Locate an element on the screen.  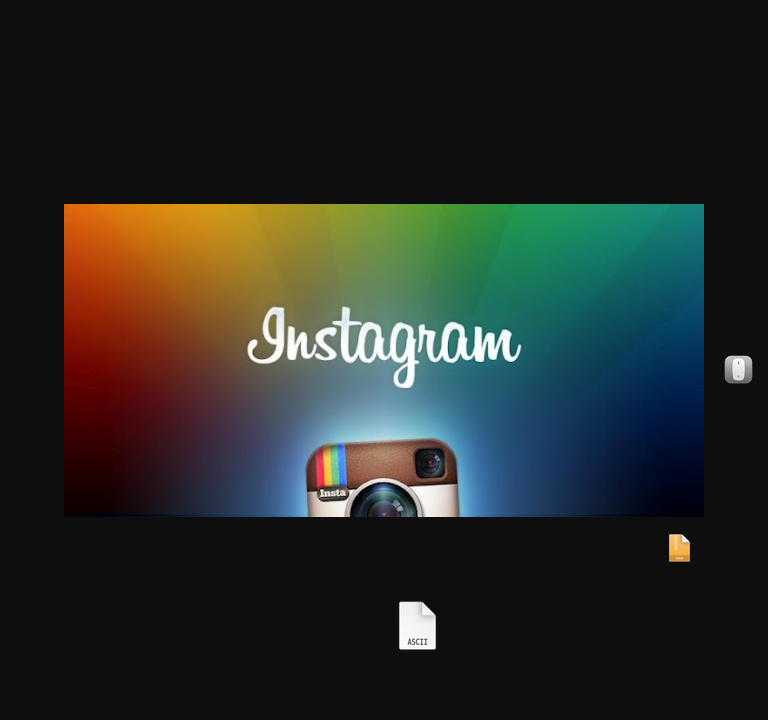
configure mouse settings is located at coordinates (738, 369).